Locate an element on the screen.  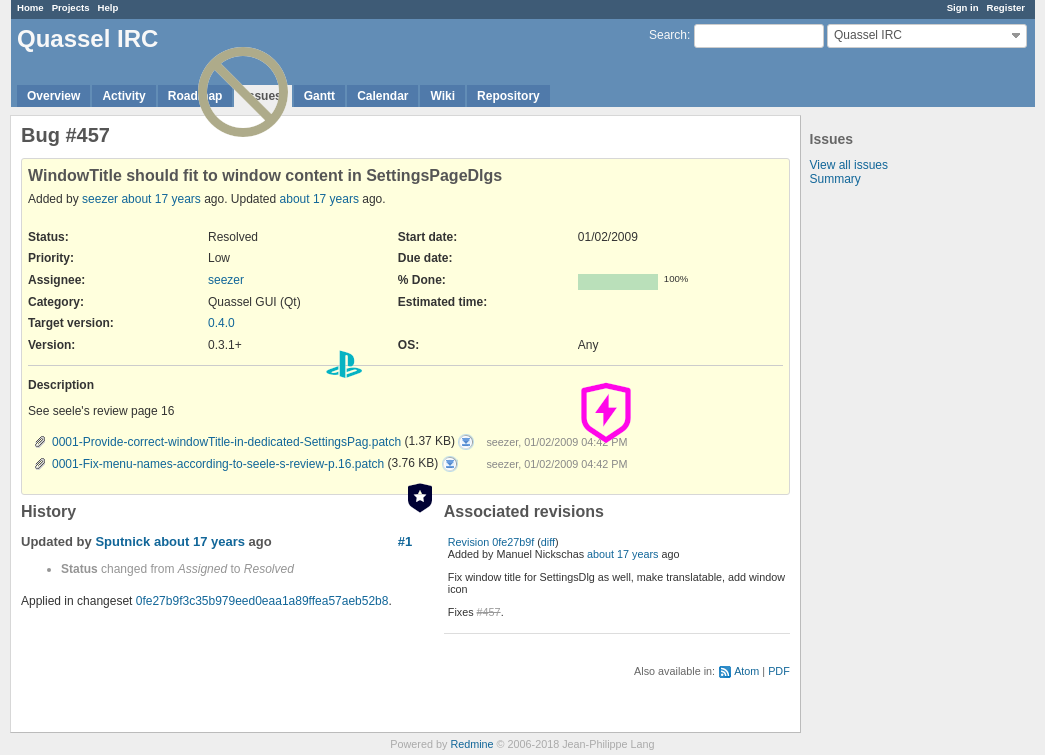
open PlayStation app or services is located at coordinates (344, 363).